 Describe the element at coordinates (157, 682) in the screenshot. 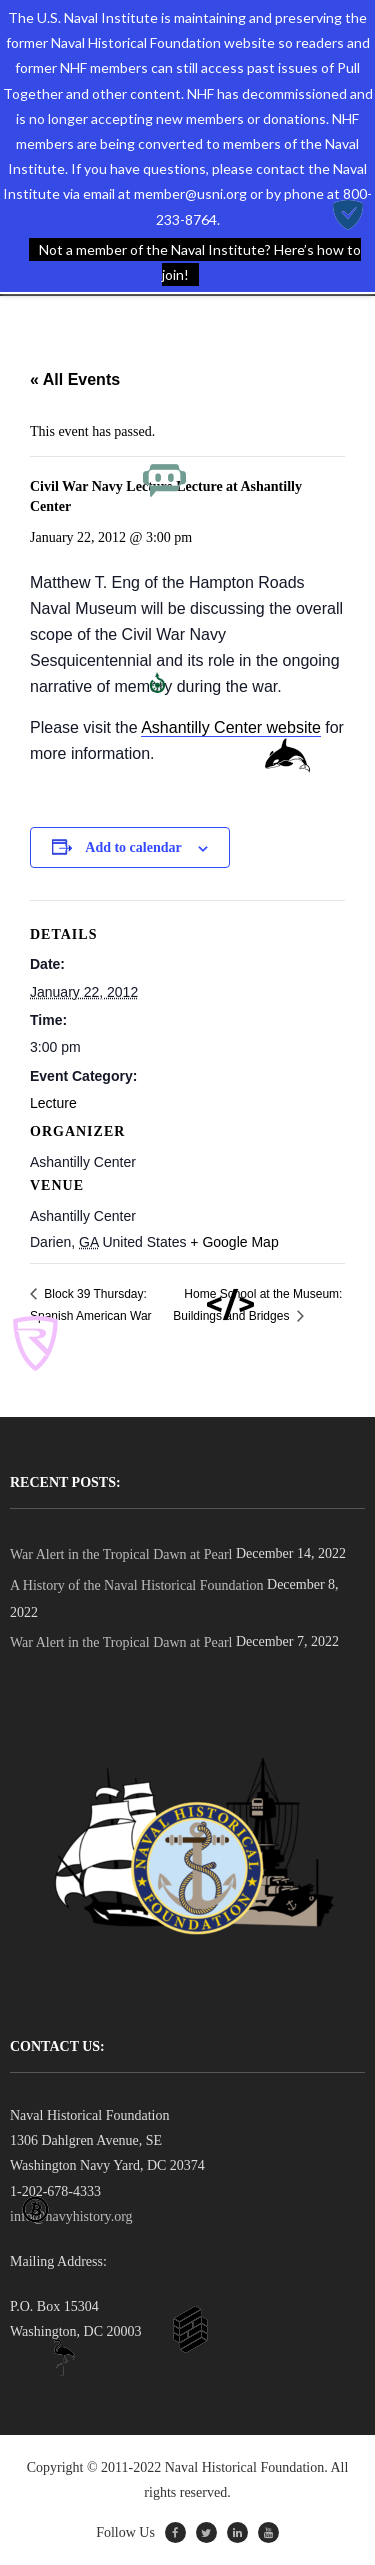

I see `visit wikimedia commons` at that location.